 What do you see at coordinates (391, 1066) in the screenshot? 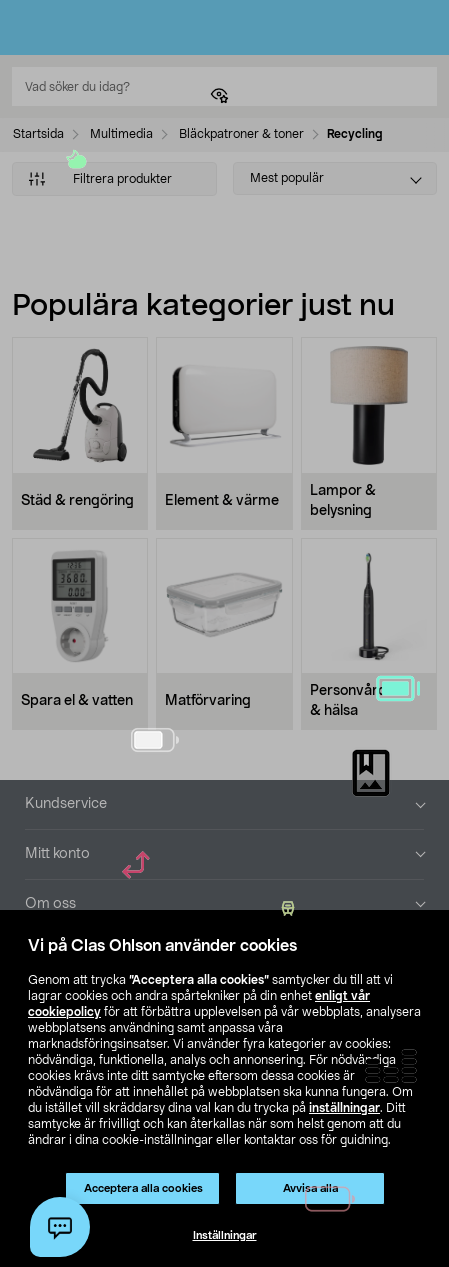
I see `adjust audio equalizer settings` at bounding box center [391, 1066].